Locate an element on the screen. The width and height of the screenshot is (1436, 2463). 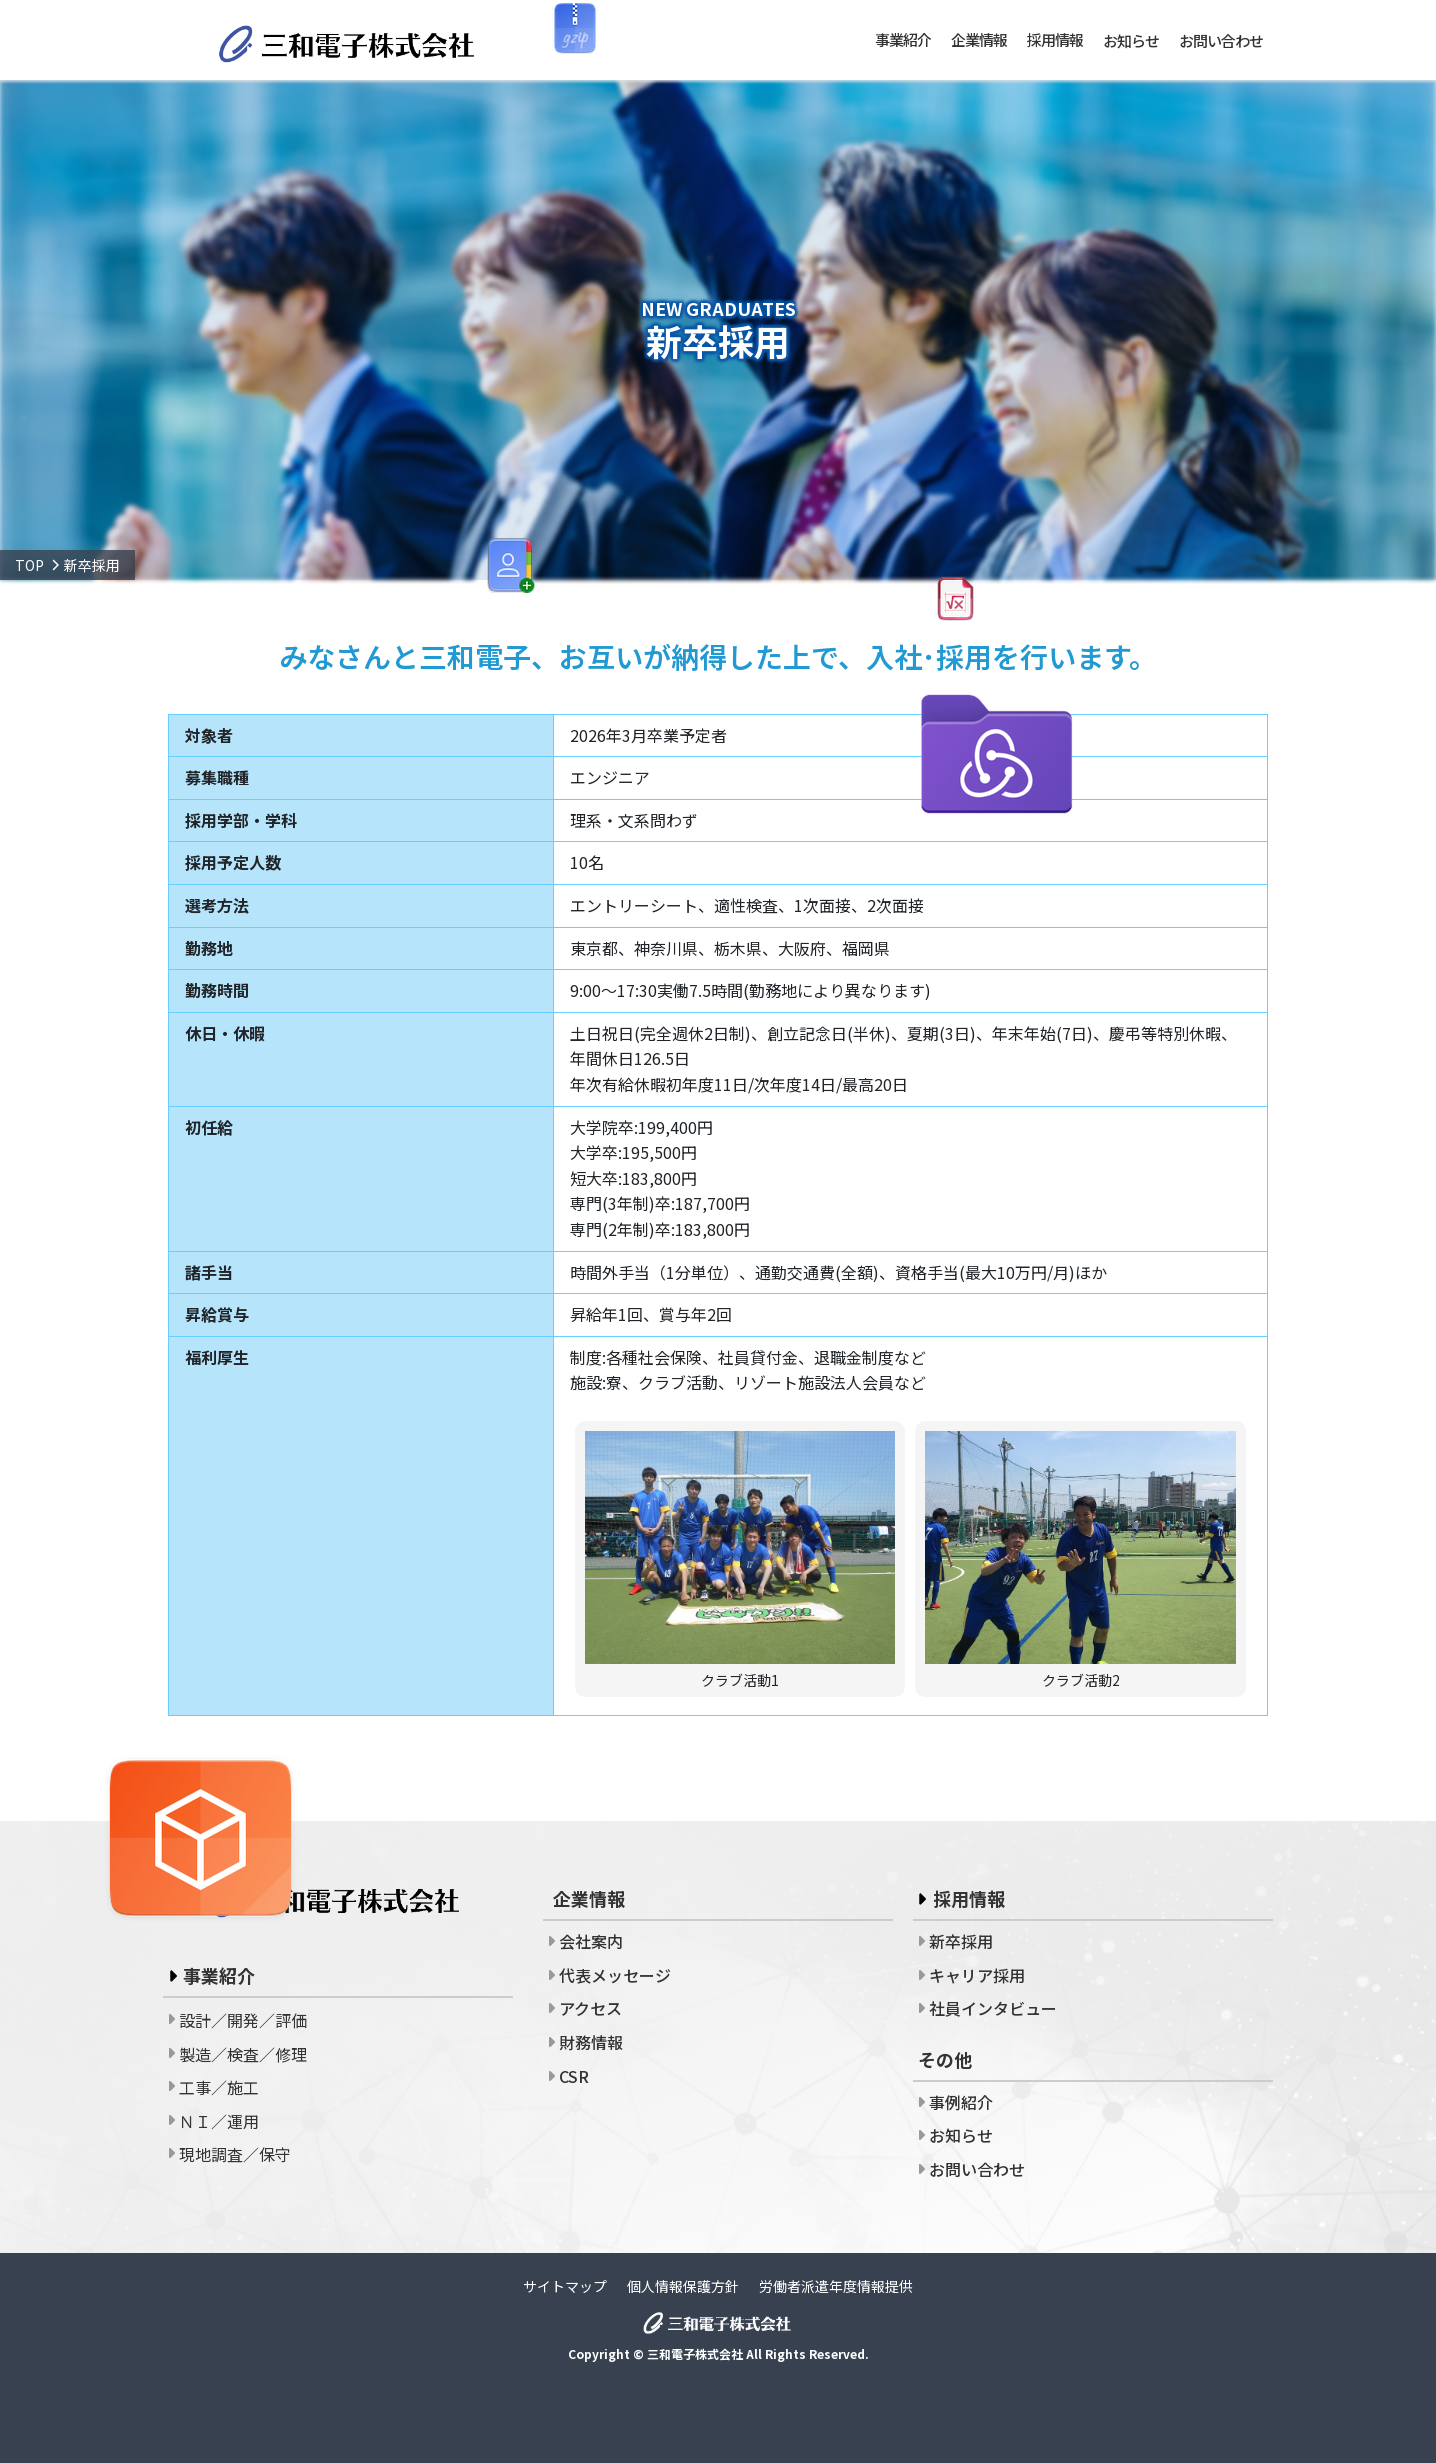
3D model file in STL ASCII format is located at coordinates (200, 1831).